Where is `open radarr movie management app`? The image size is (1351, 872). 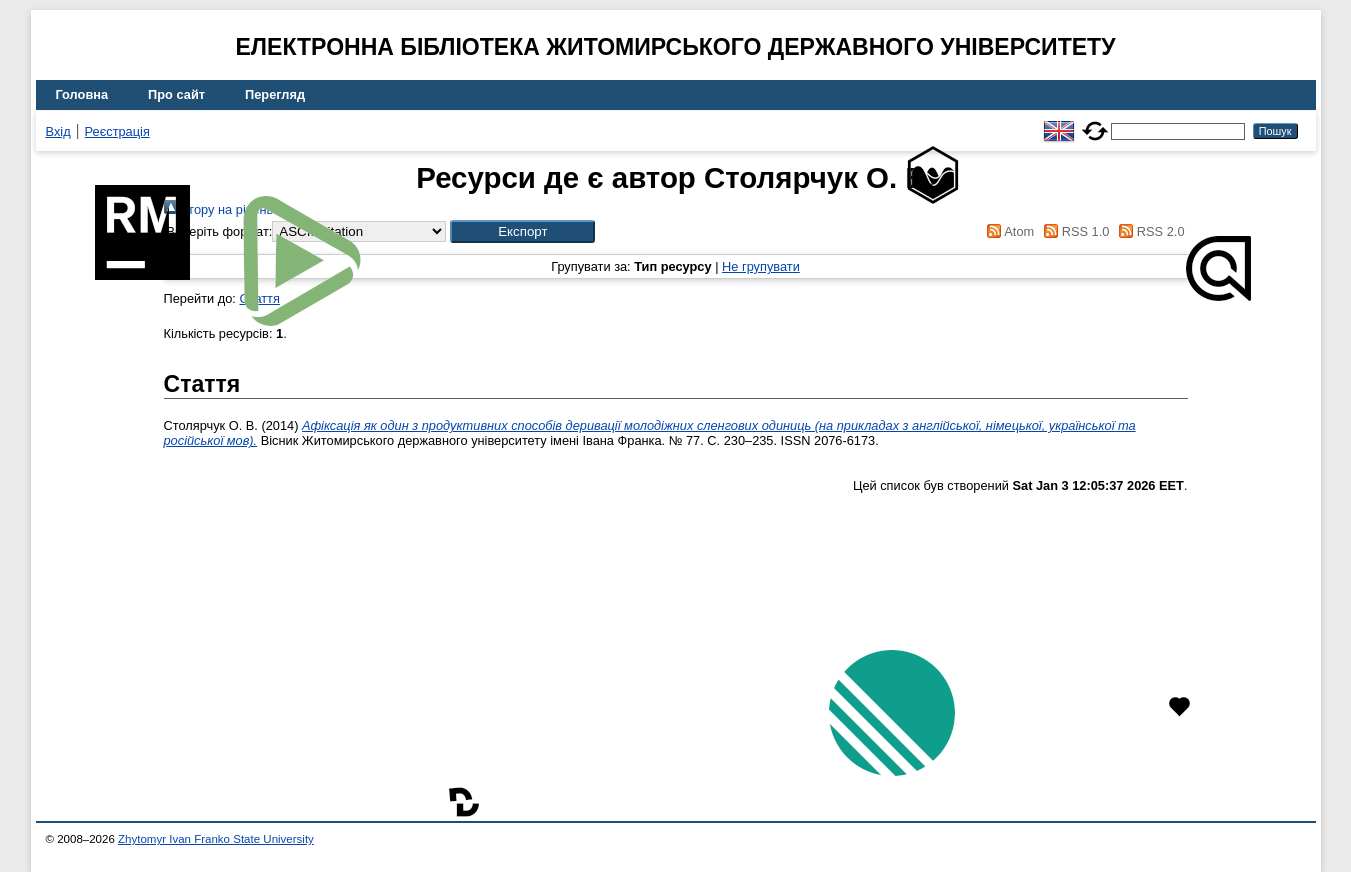 open radarr movie management app is located at coordinates (302, 261).